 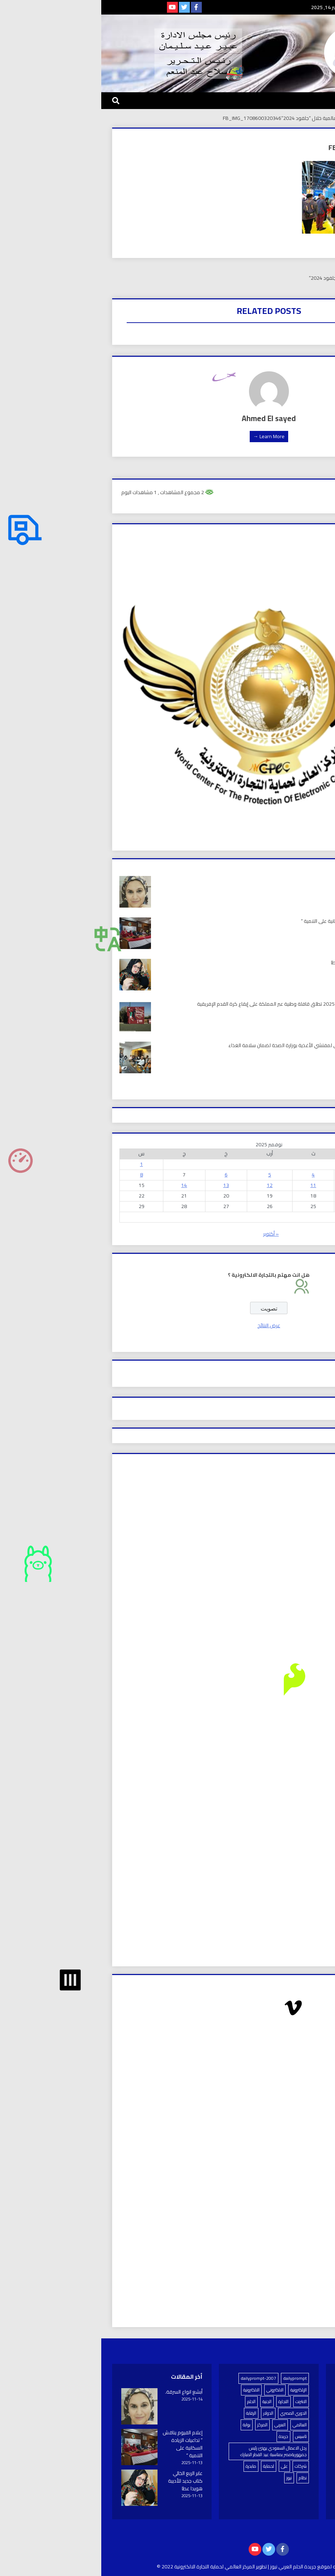 I want to click on view group members, so click(x=301, y=1287).